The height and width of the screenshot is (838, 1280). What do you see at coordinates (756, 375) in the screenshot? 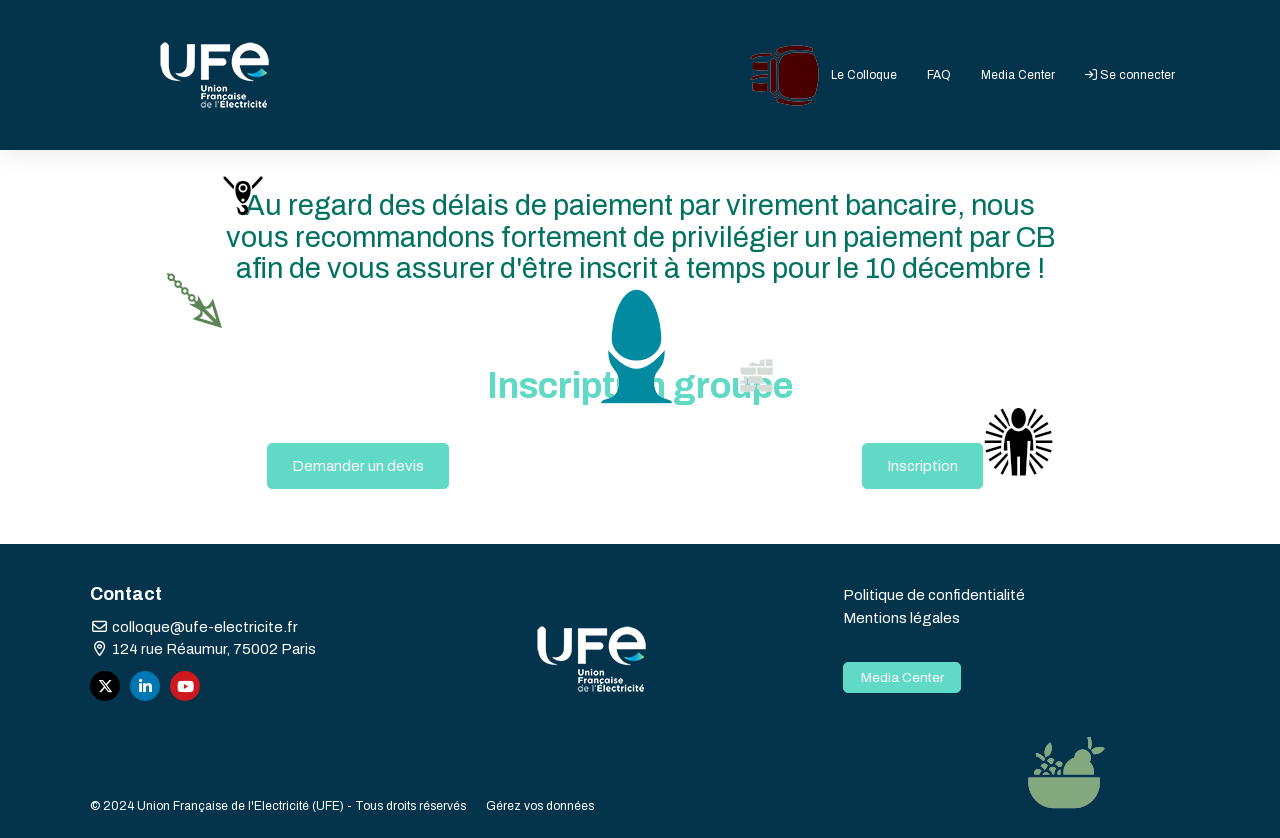
I see `indicates structural damage or destruction in gameplay` at bounding box center [756, 375].